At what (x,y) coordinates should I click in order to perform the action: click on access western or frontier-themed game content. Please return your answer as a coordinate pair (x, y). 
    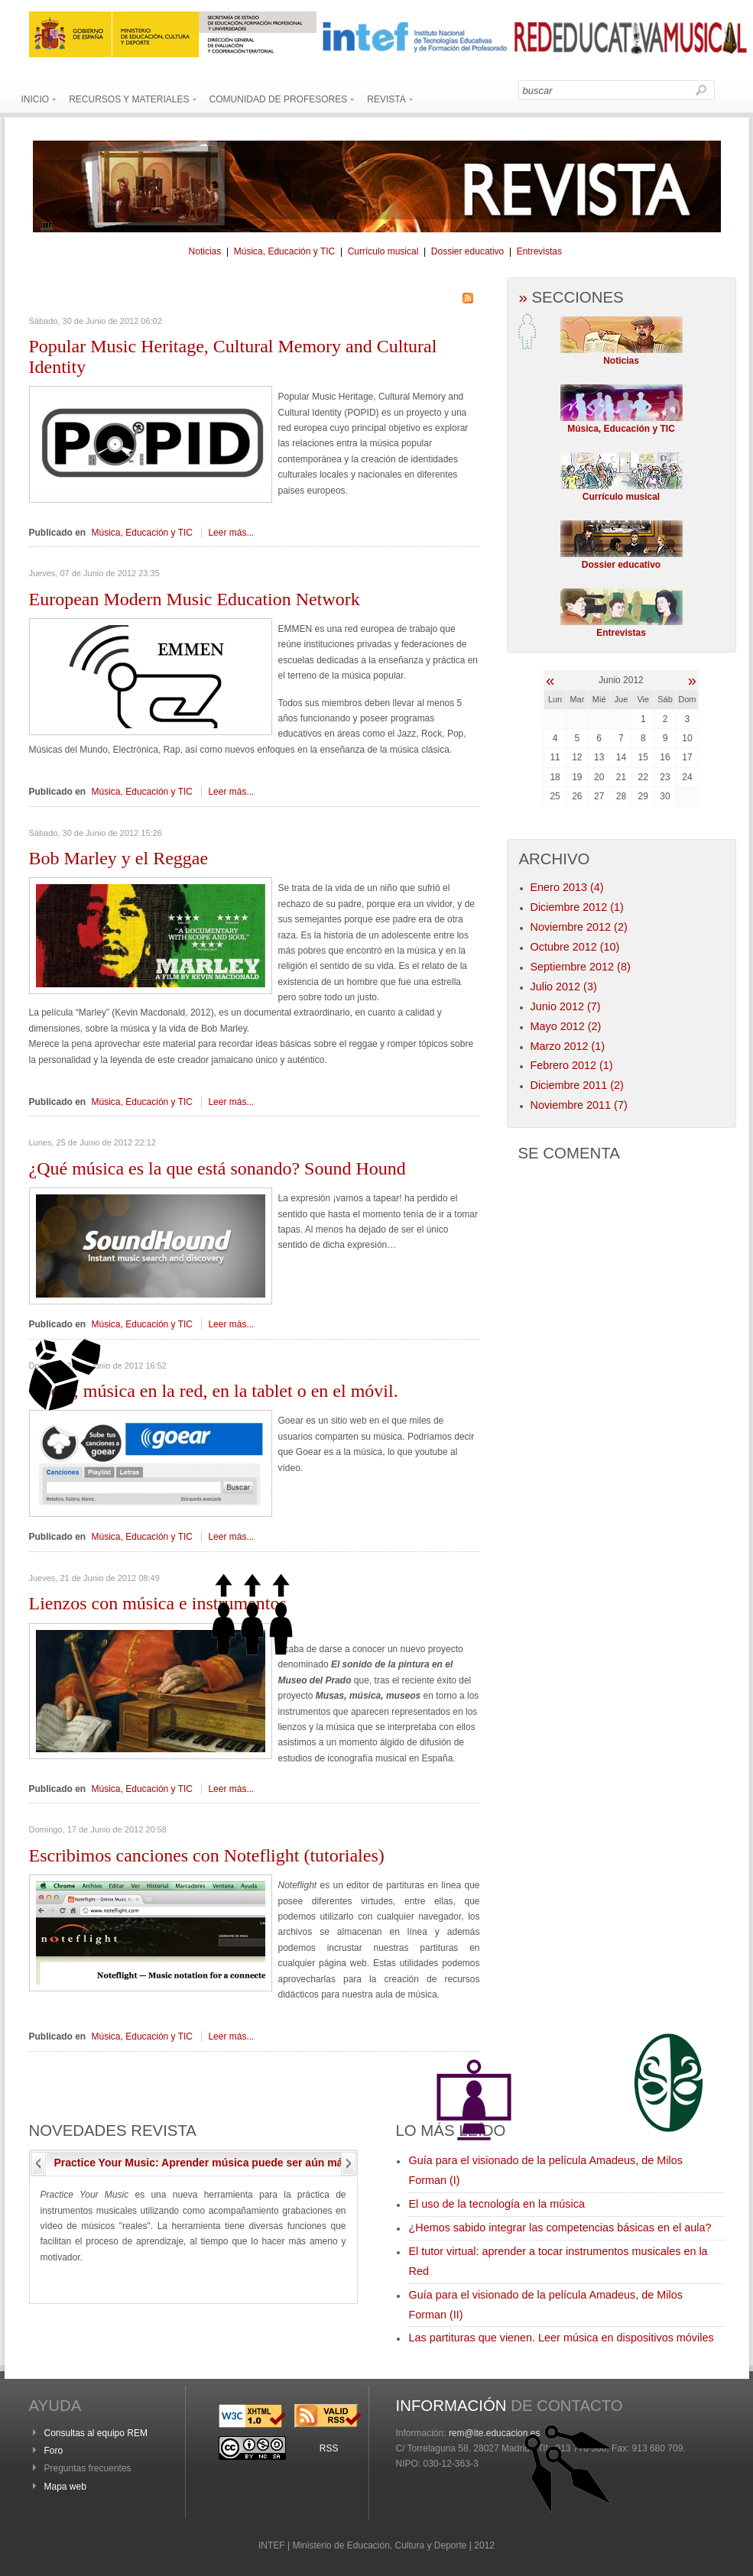
    Looking at the image, I should click on (47, 225).